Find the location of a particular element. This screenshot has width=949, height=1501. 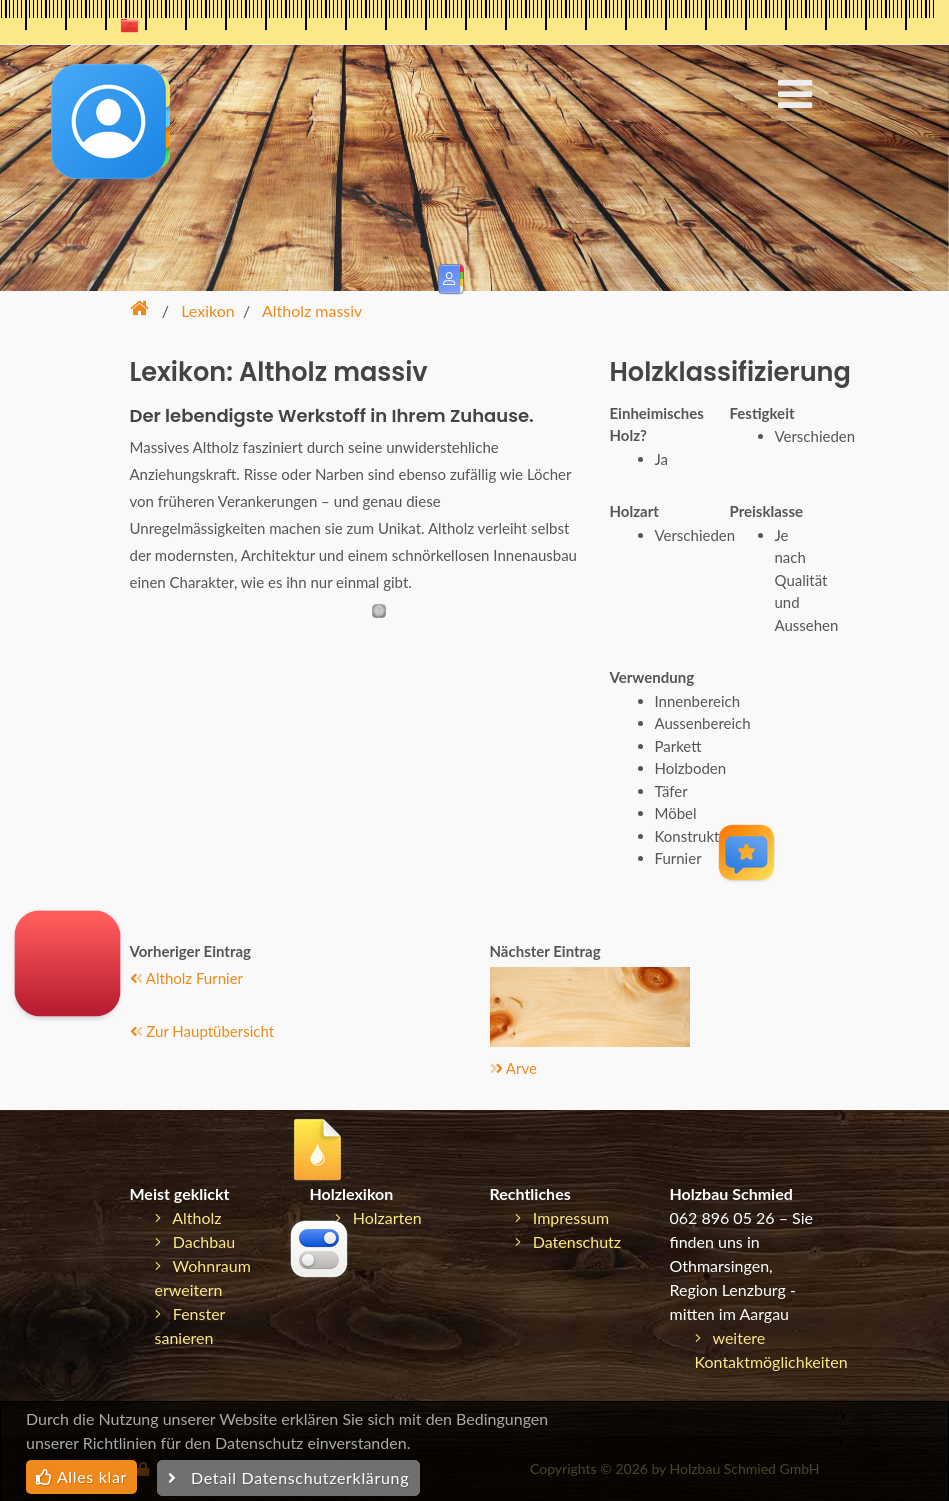

open your music files folder is located at coordinates (129, 25).